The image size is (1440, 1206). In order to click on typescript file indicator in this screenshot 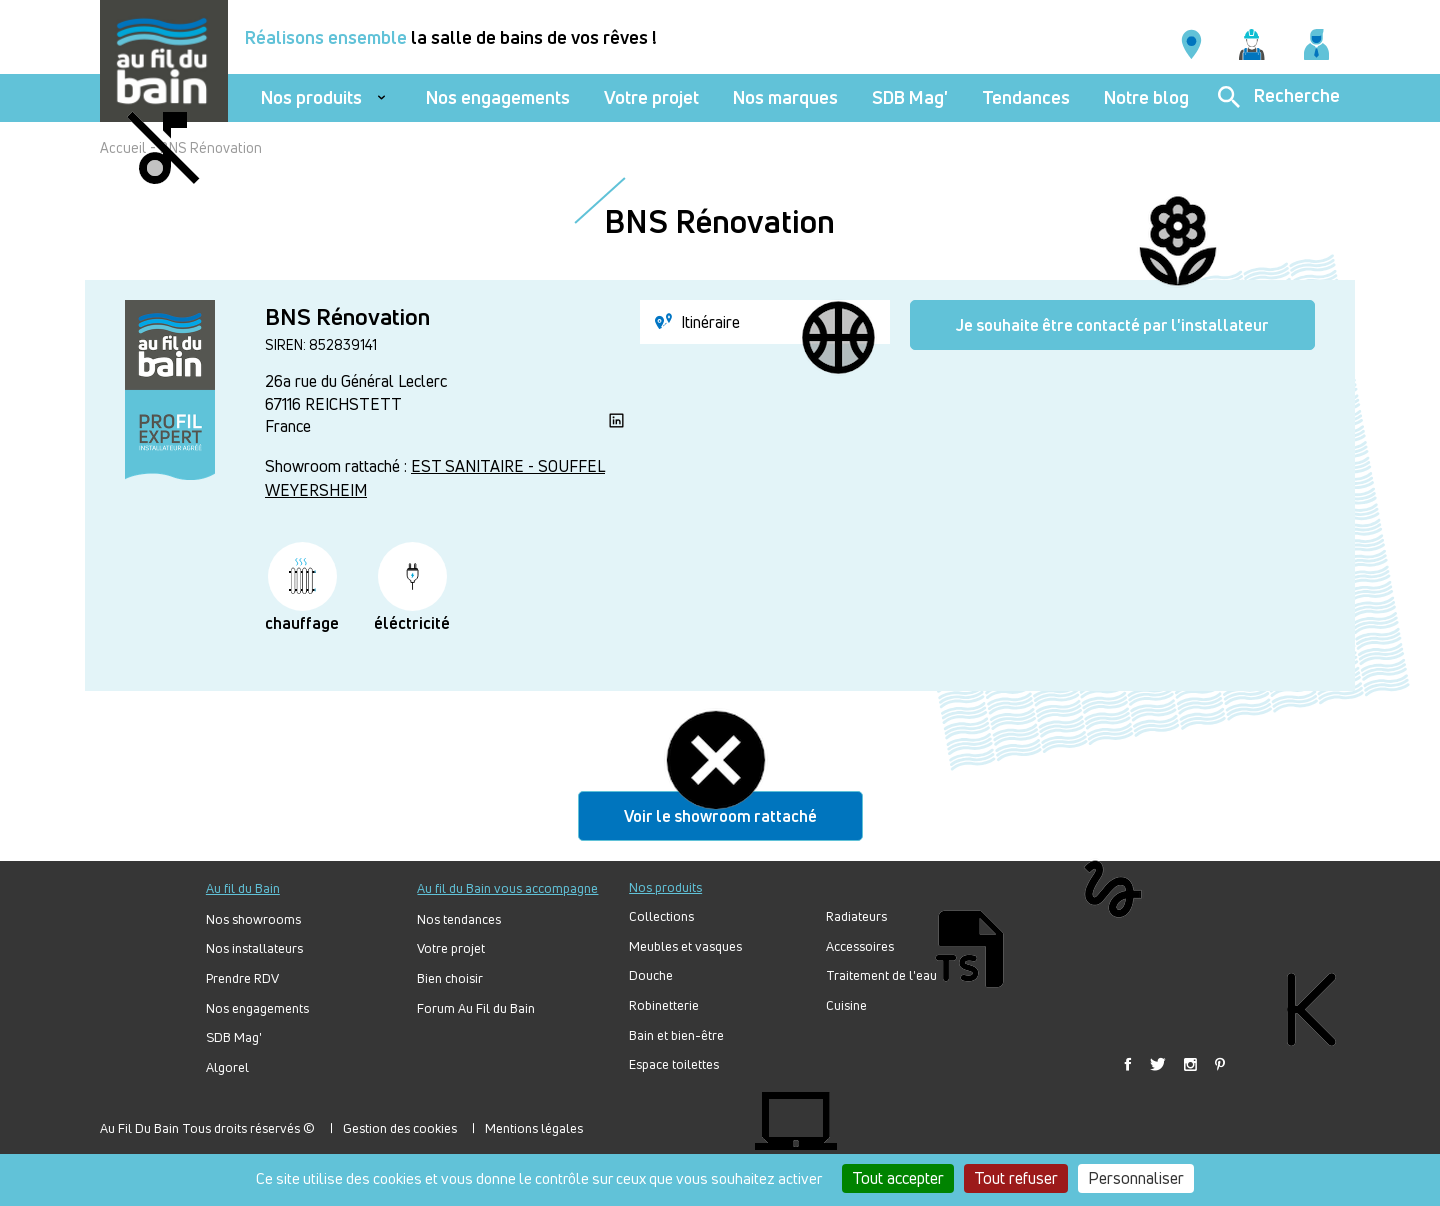, I will do `click(971, 949)`.